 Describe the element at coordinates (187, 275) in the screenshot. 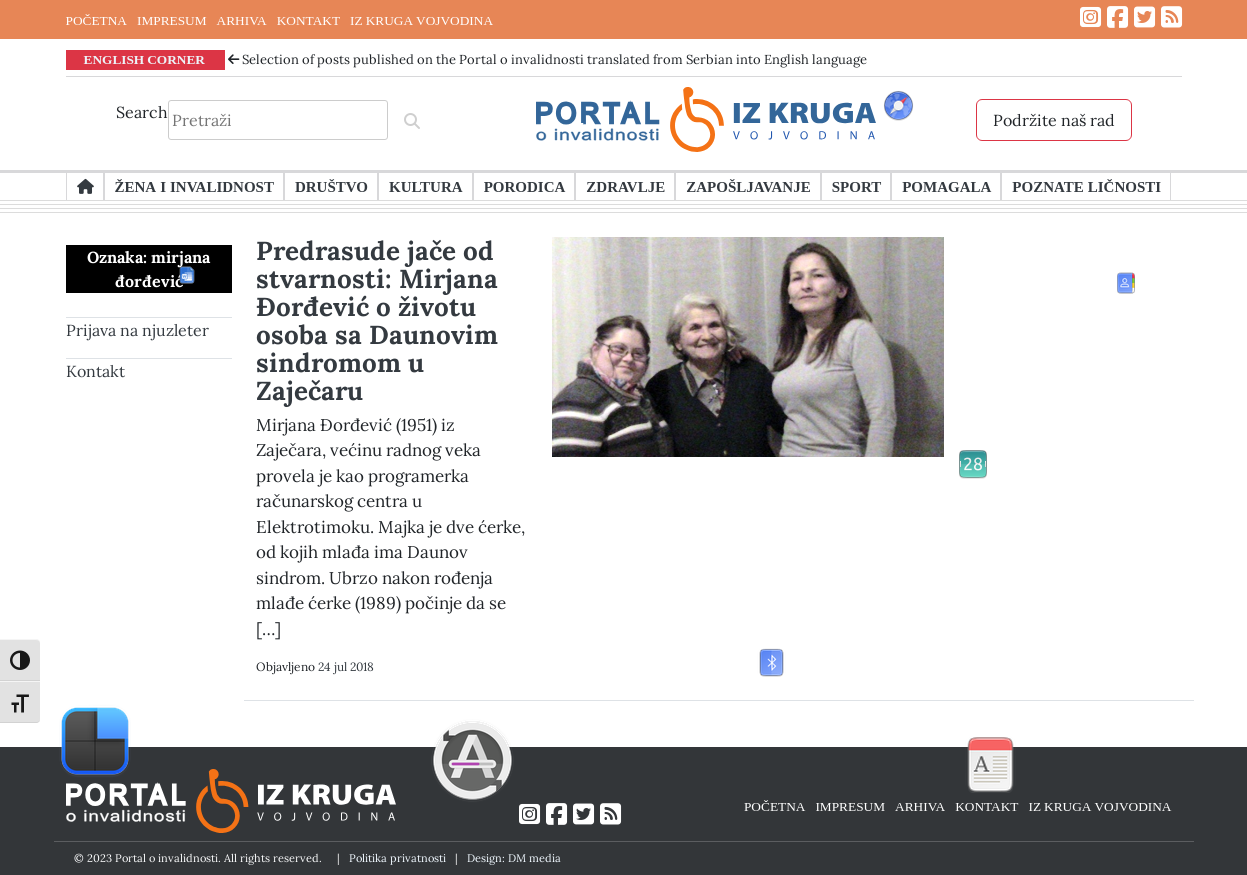

I see `a Microsoft Word document file` at that location.